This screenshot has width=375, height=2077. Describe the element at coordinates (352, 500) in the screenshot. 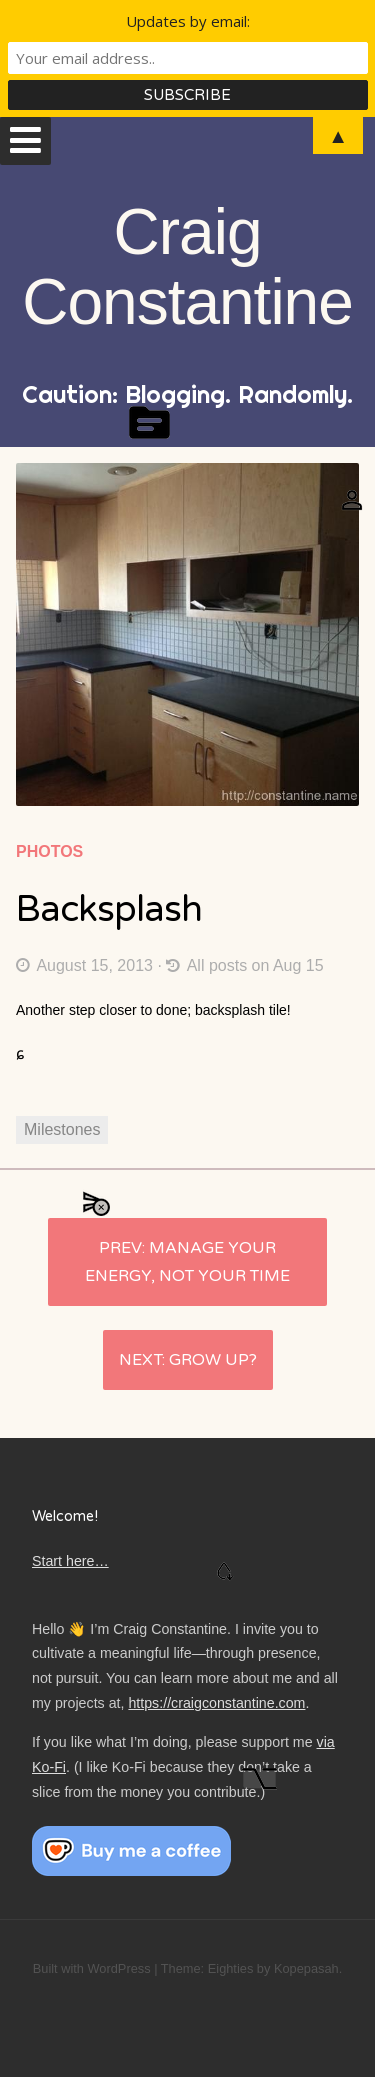

I see `view your profile` at that location.